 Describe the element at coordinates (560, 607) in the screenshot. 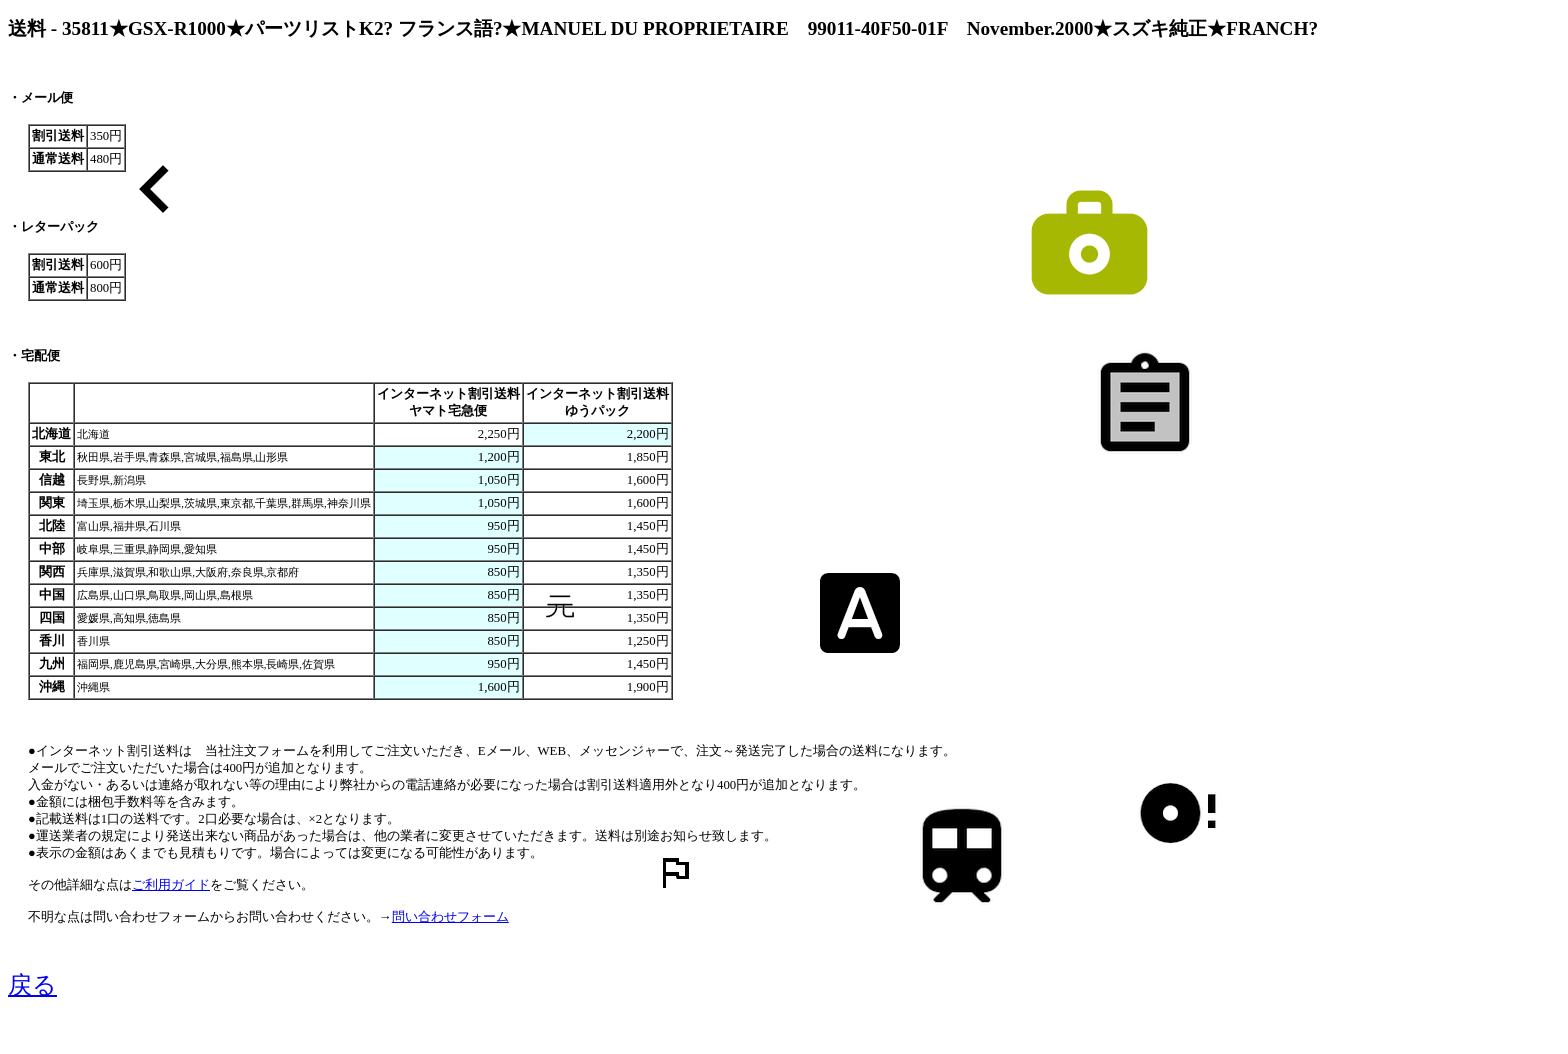

I see `view prices in chinese yuan` at that location.